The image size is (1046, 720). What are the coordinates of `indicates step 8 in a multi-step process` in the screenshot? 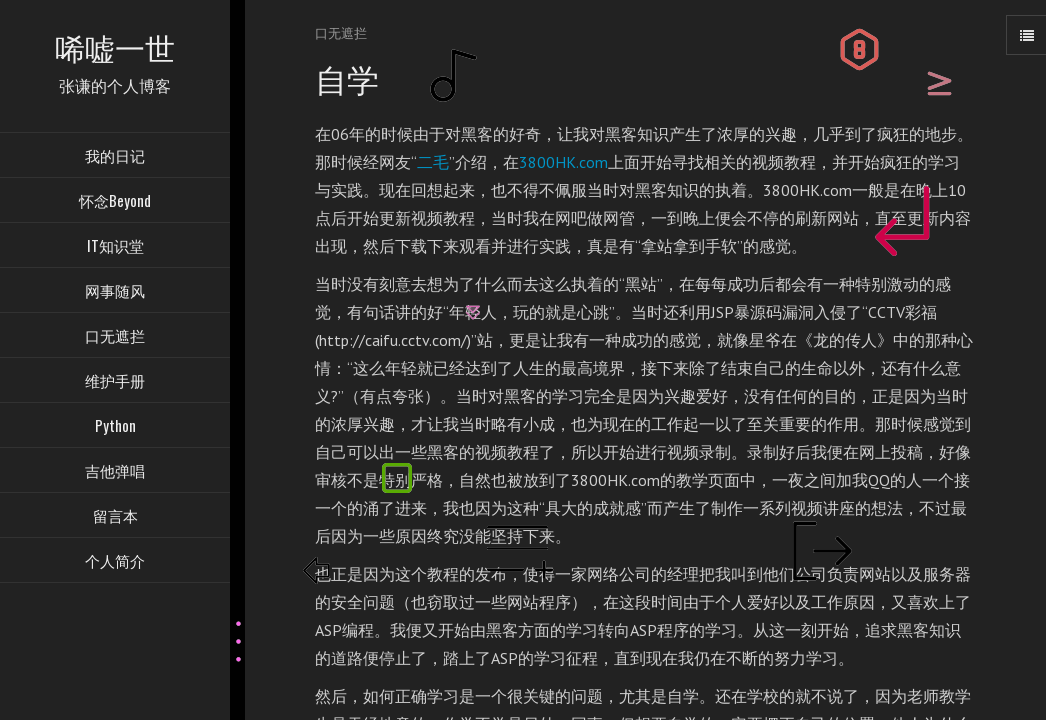 It's located at (859, 49).